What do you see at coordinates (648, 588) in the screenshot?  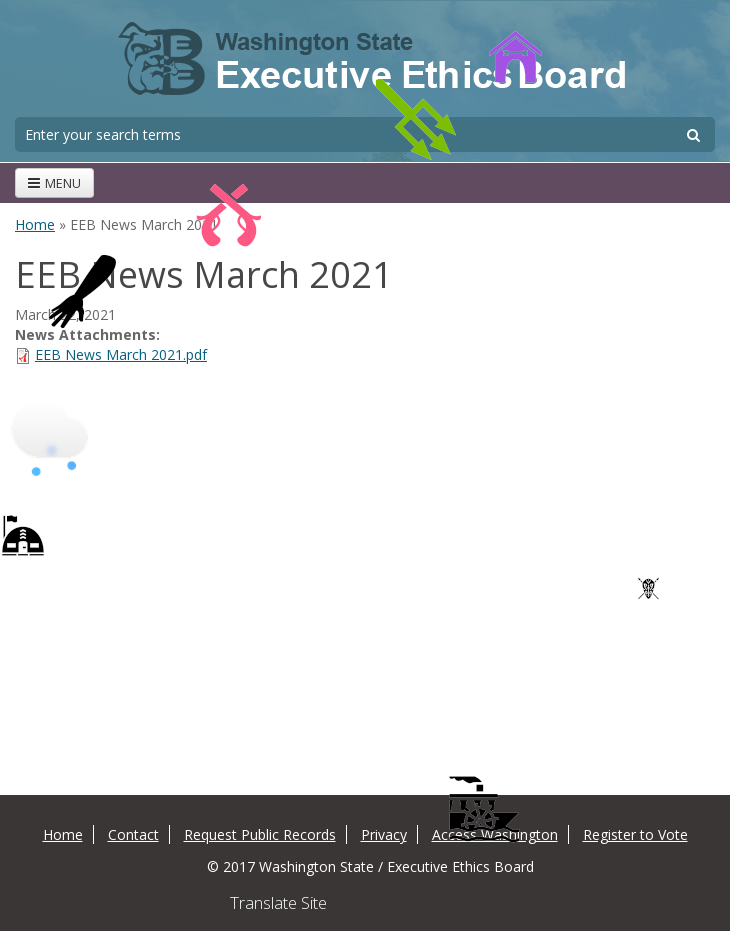 I see `tribal or warrior faction emblem in a game` at bounding box center [648, 588].